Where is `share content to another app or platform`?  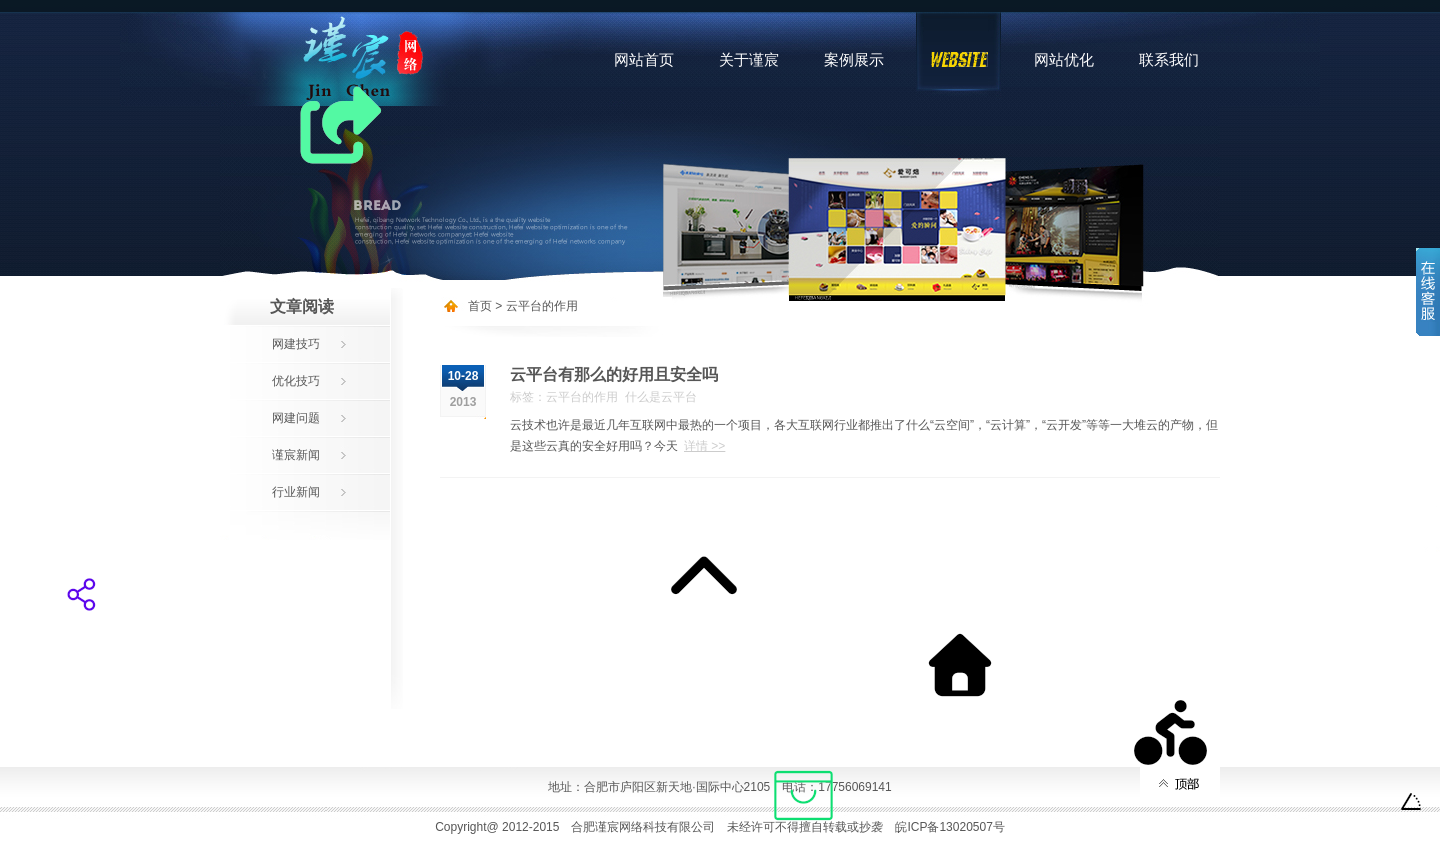
share content to another app or platform is located at coordinates (339, 125).